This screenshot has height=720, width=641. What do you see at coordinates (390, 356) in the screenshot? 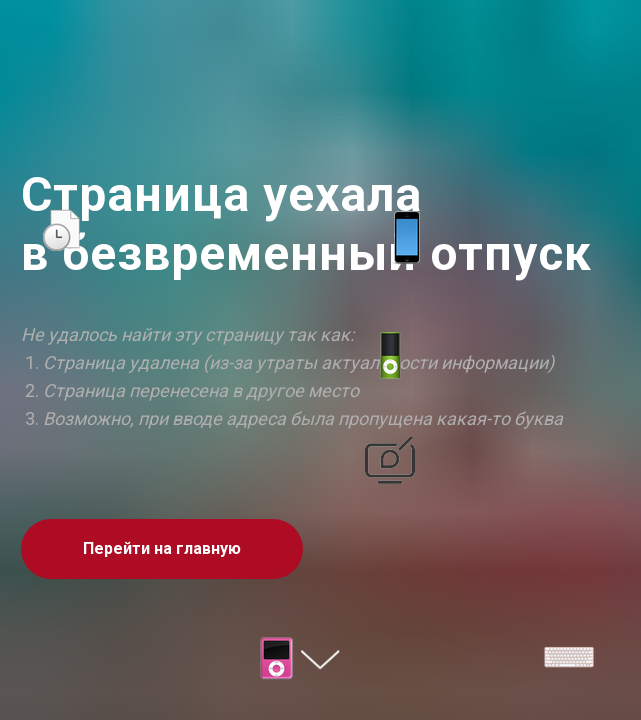
I see `iPod nano device in green` at bounding box center [390, 356].